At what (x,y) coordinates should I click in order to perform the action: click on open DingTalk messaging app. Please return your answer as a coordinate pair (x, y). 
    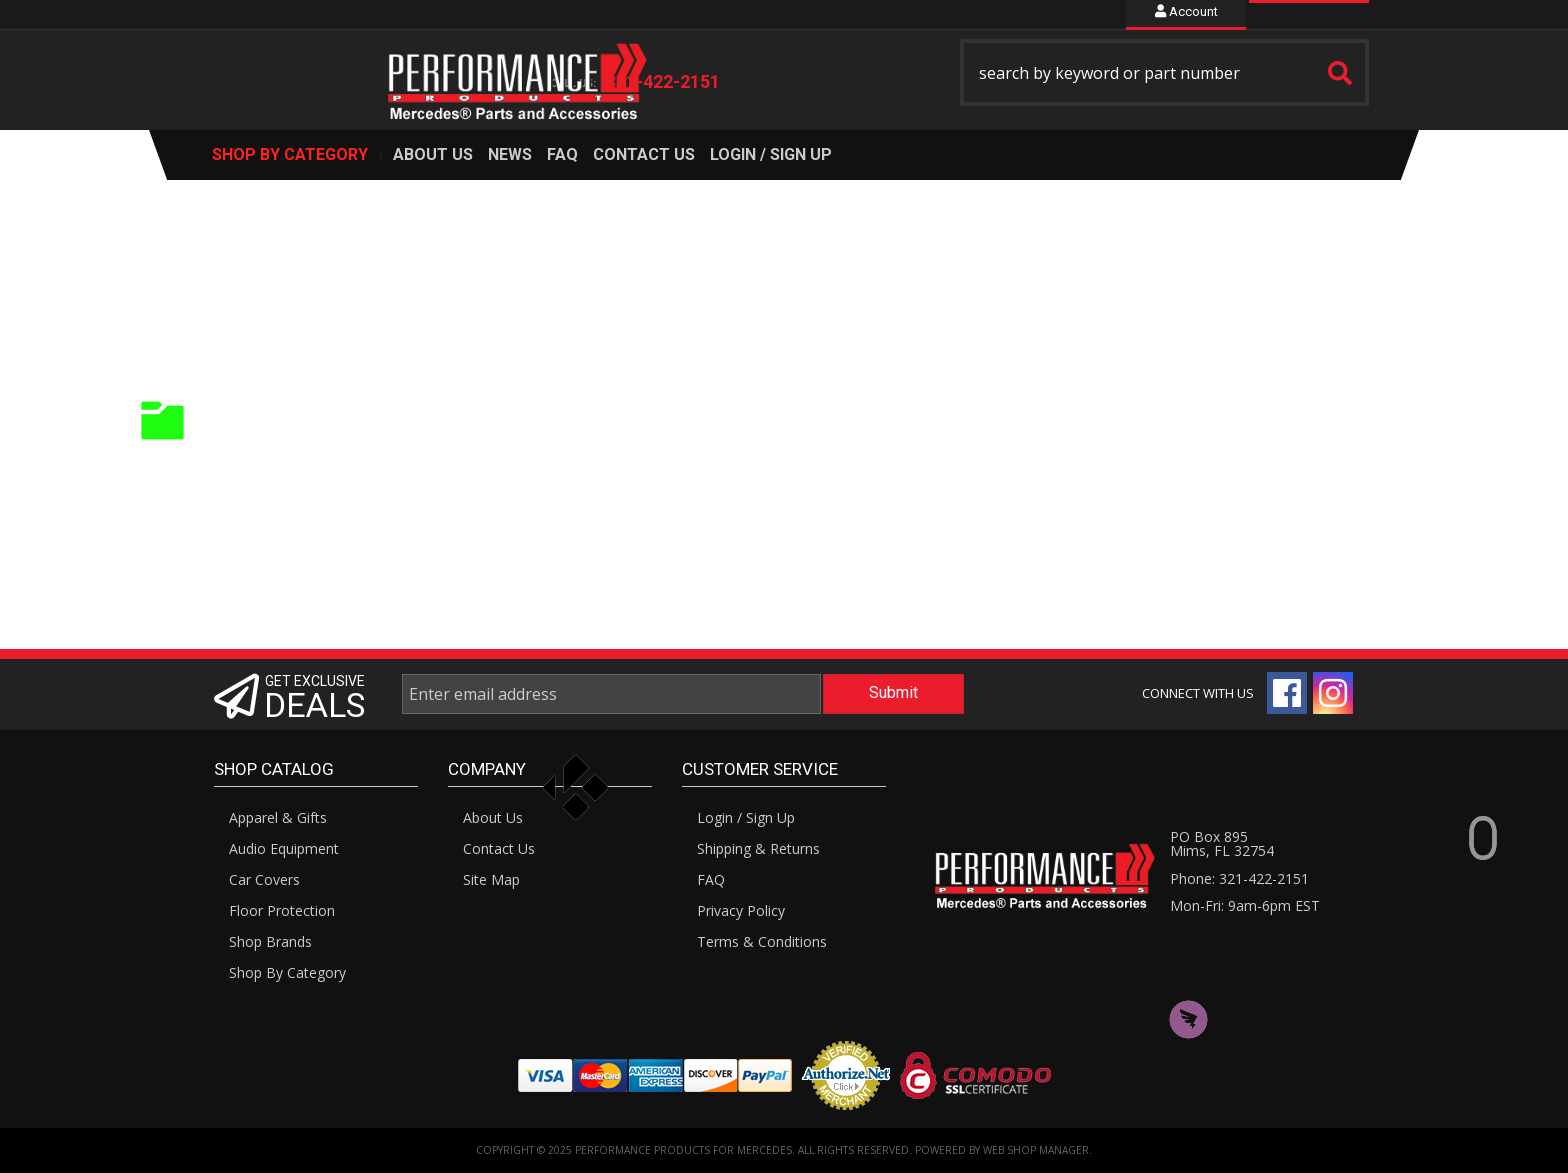
    Looking at the image, I should click on (1188, 1019).